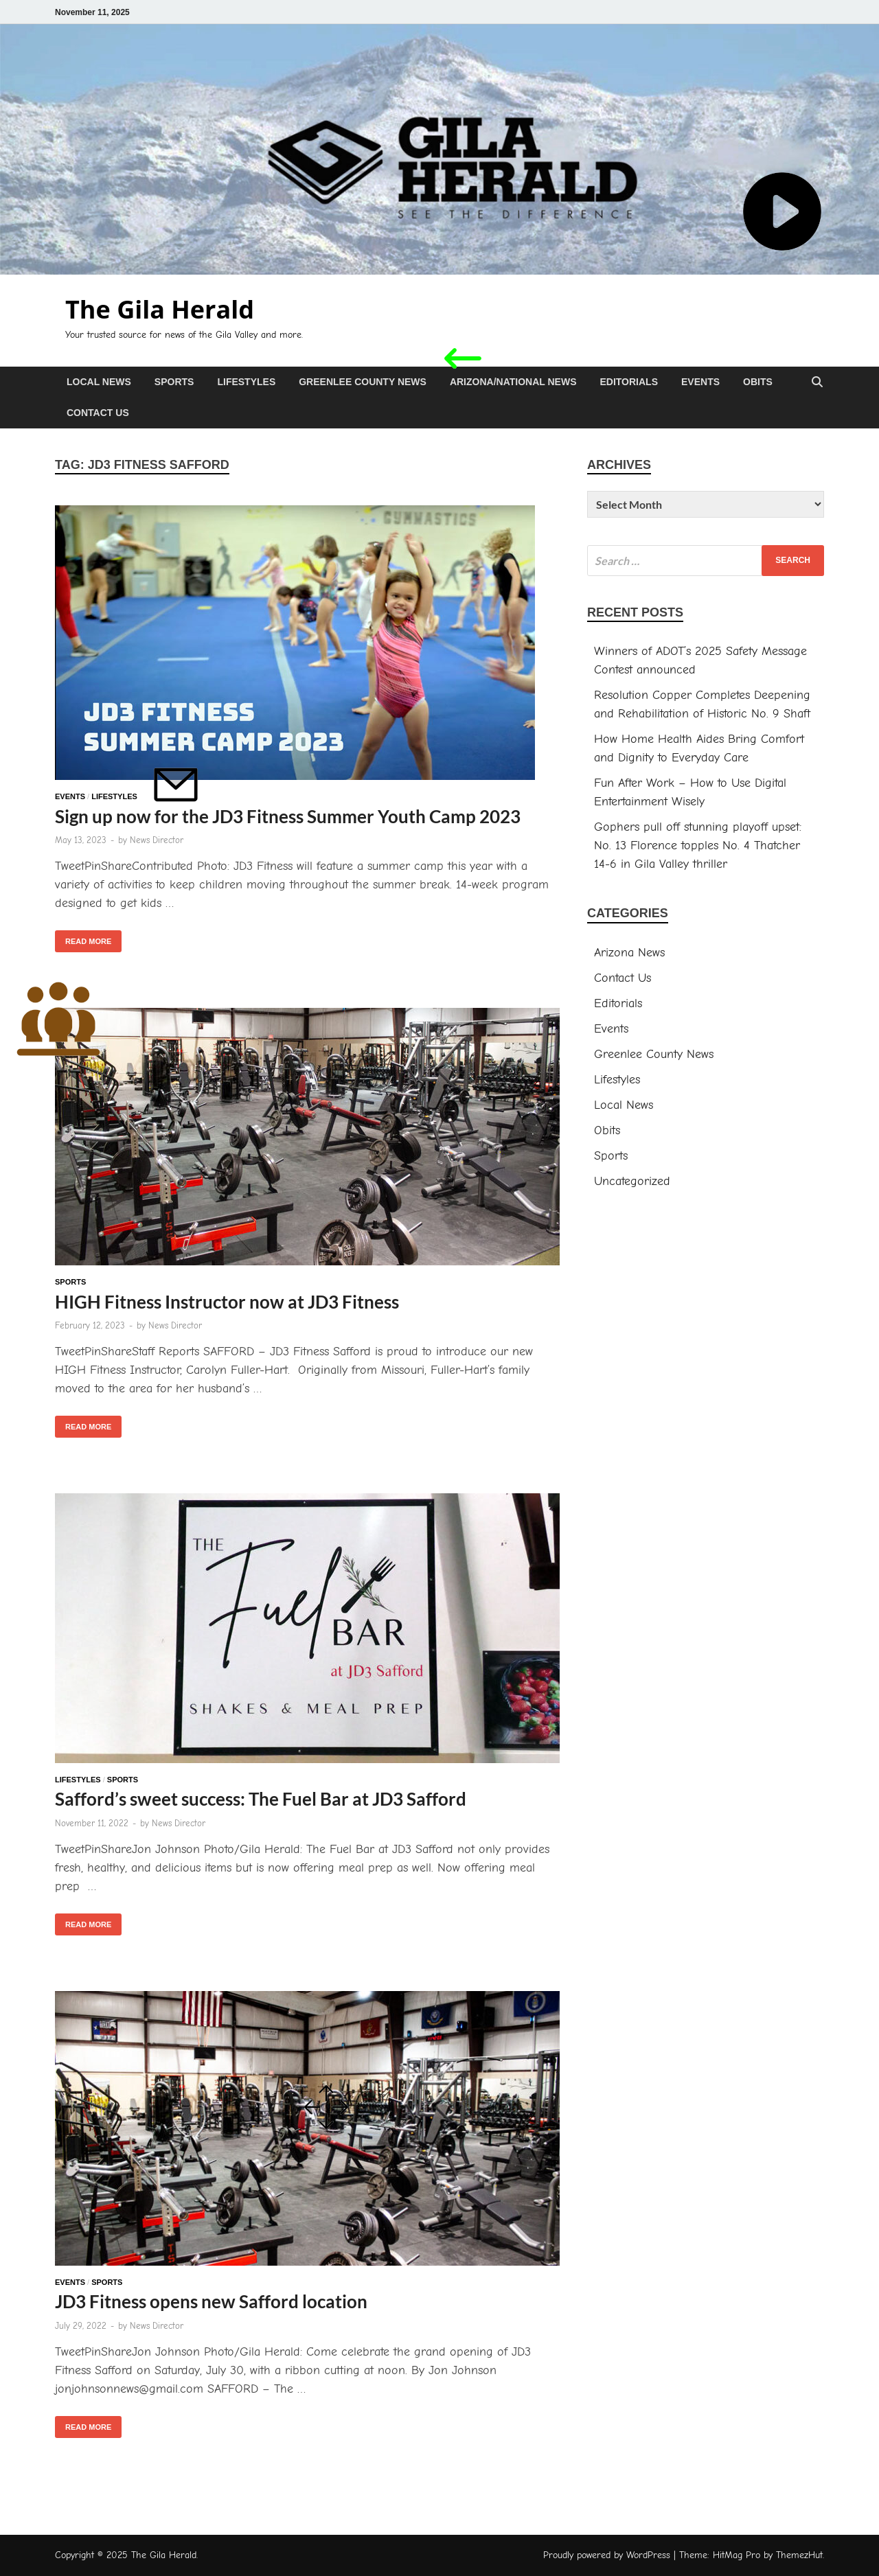  I want to click on expand content to full screen, so click(326, 2107).